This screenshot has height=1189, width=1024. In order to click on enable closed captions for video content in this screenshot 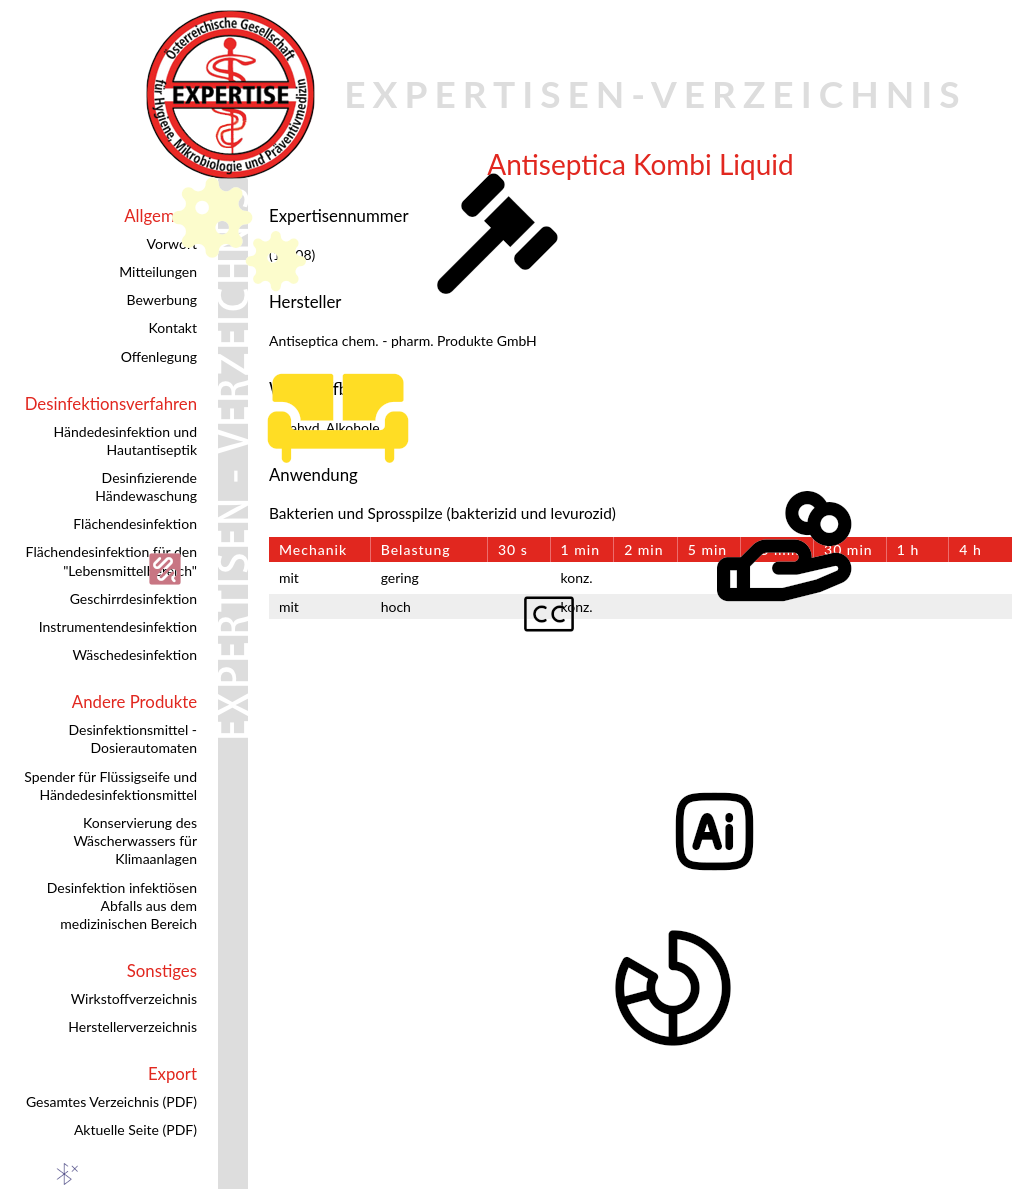, I will do `click(549, 614)`.